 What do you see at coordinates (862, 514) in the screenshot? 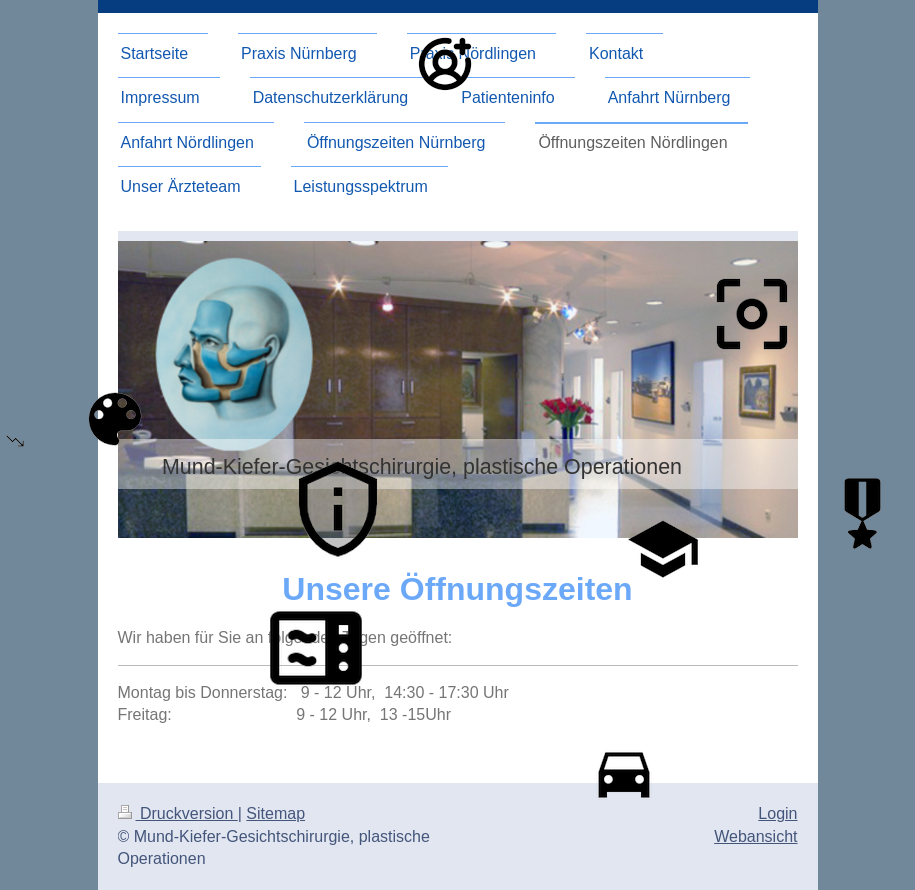
I see `view achievements or awards` at bounding box center [862, 514].